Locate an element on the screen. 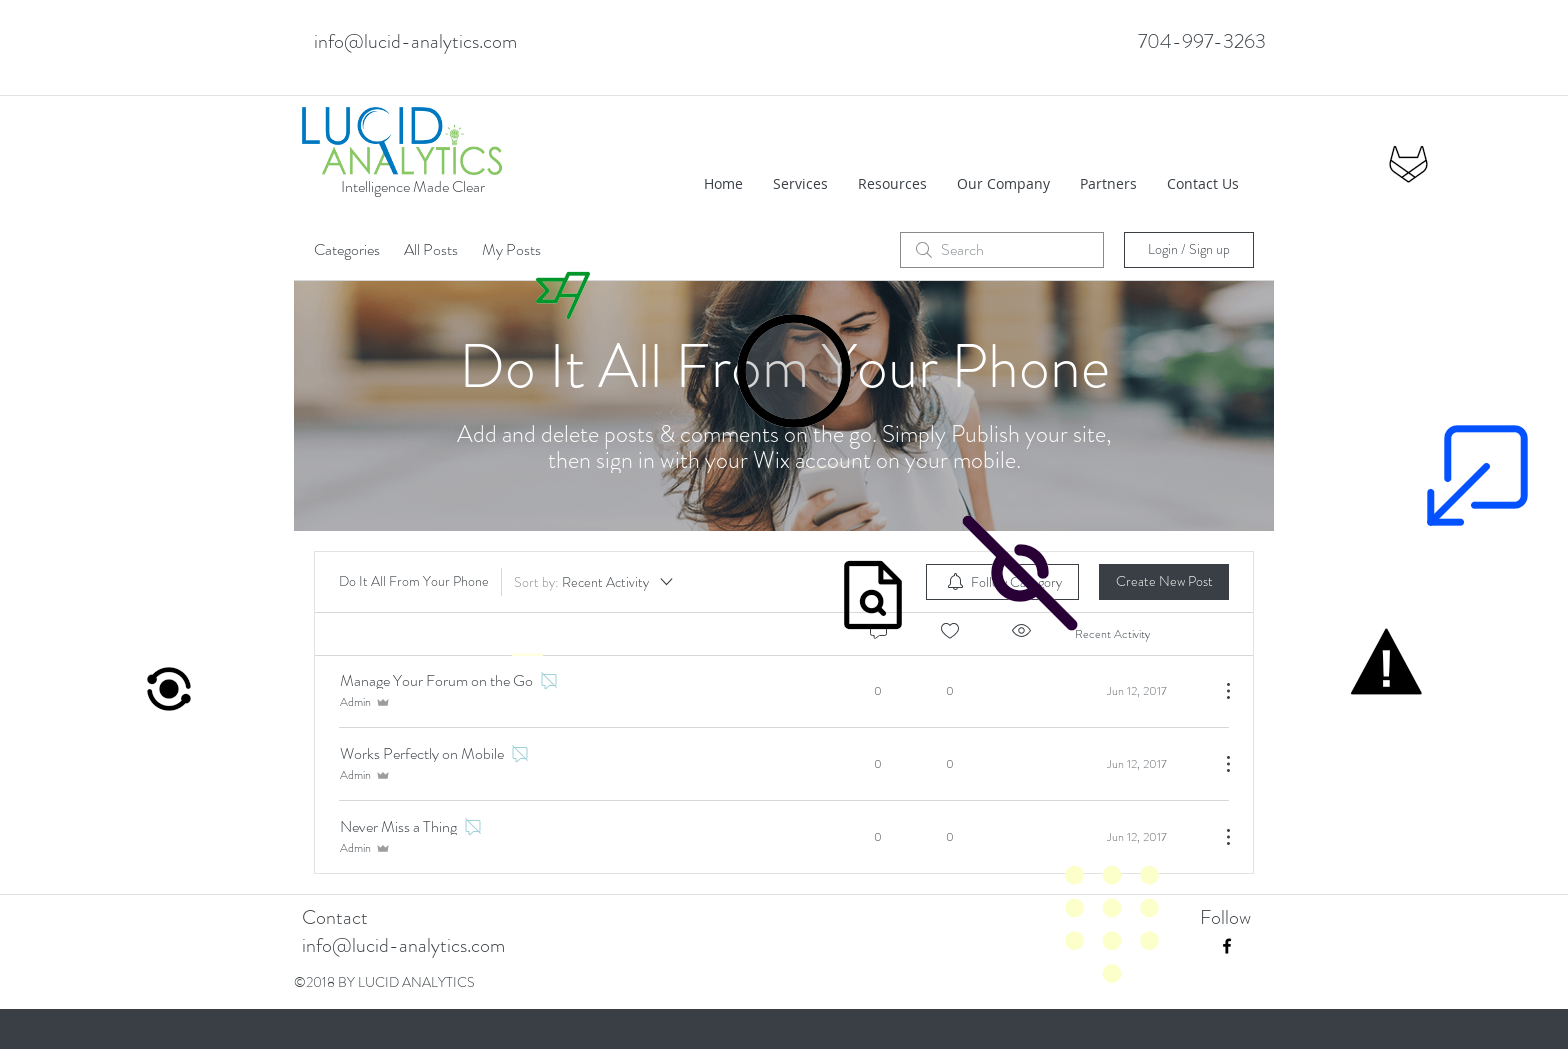 The height and width of the screenshot is (1049, 1568). open numeric keypad for input is located at coordinates (1112, 922).